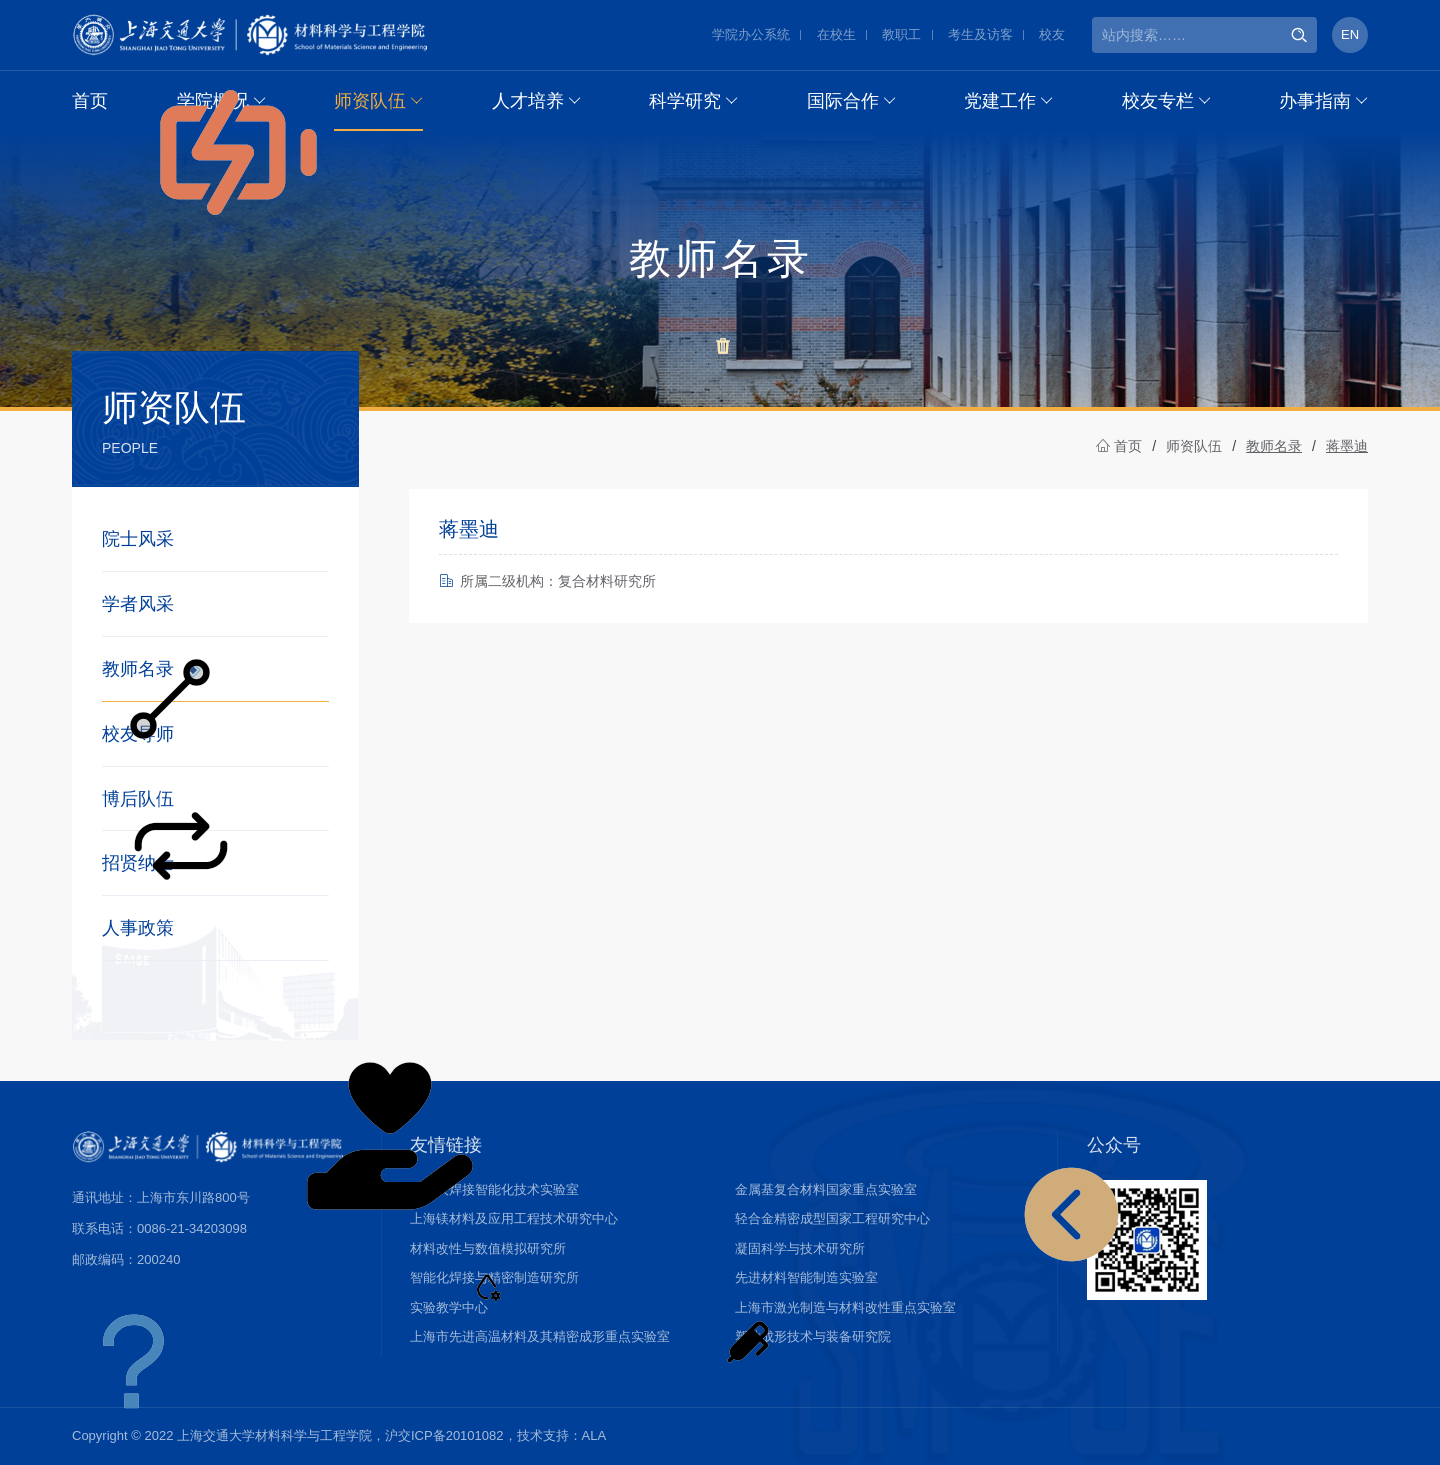  I want to click on draw a line between two points, so click(170, 699).